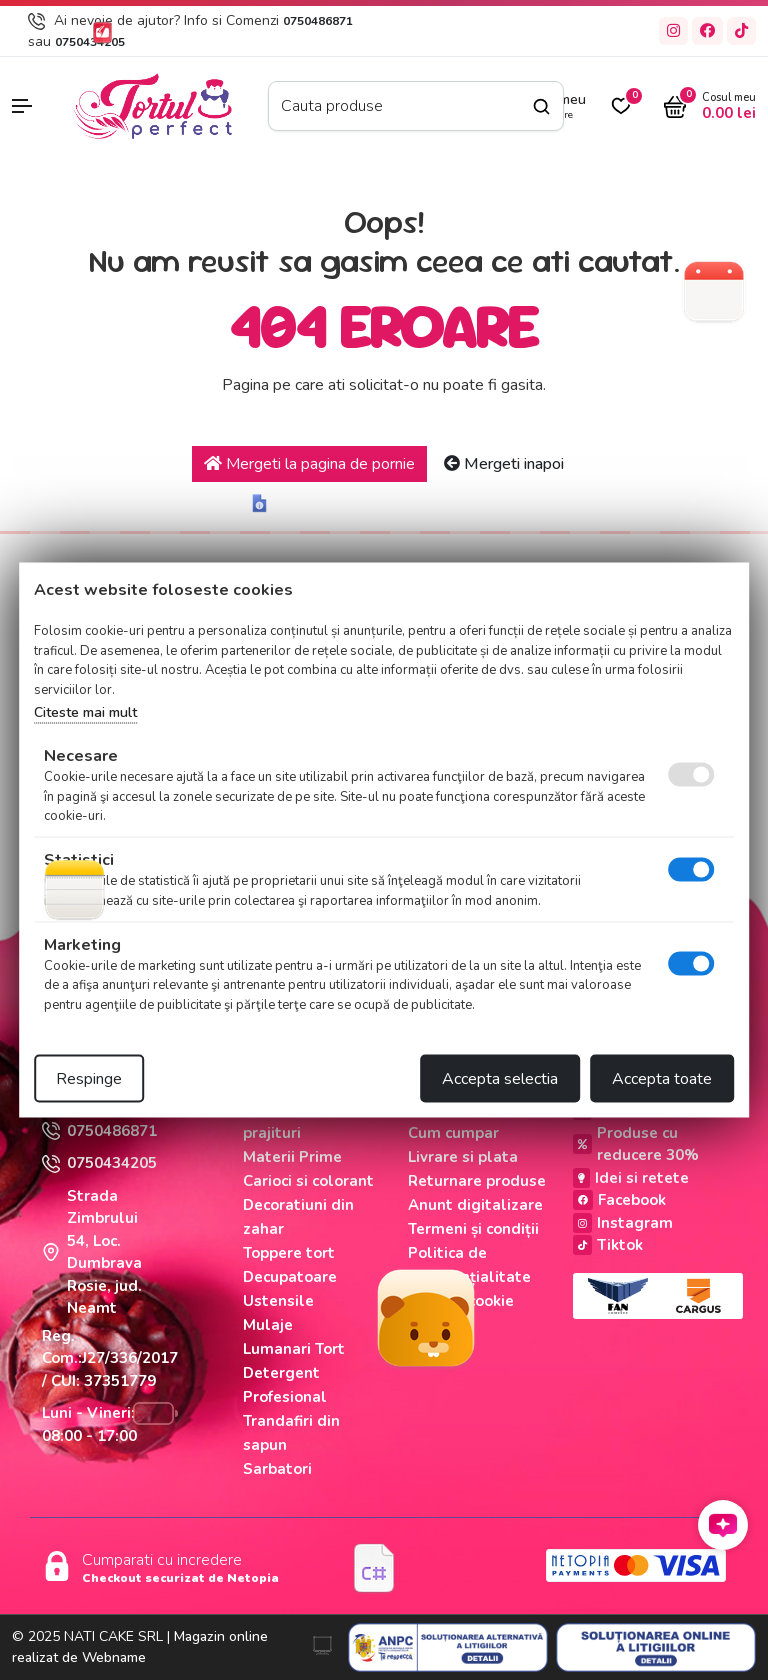 The height and width of the screenshot is (1680, 768). I want to click on open a calendar file, so click(714, 292).